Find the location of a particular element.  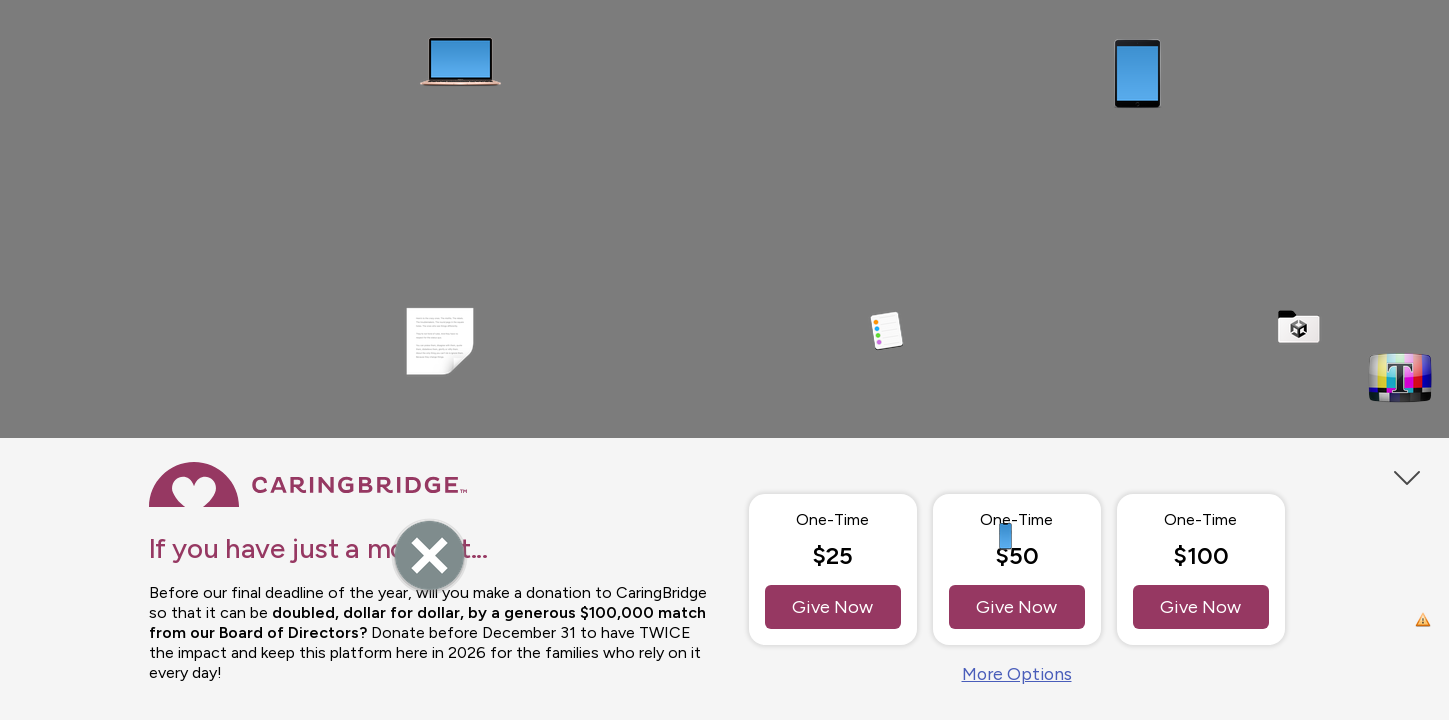

manage connected iPad mini device is located at coordinates (1137, 67).